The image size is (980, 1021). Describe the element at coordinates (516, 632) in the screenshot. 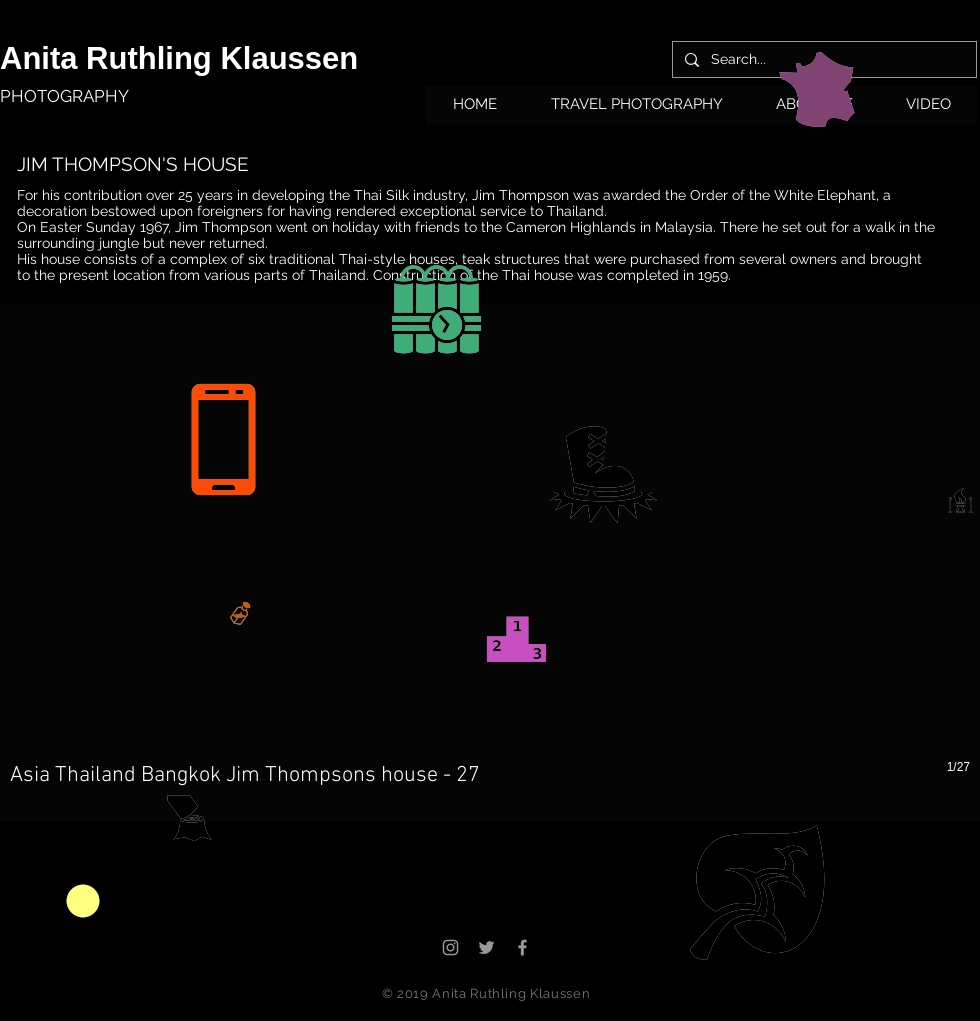

I see `view leaderboard rankings` at that location.